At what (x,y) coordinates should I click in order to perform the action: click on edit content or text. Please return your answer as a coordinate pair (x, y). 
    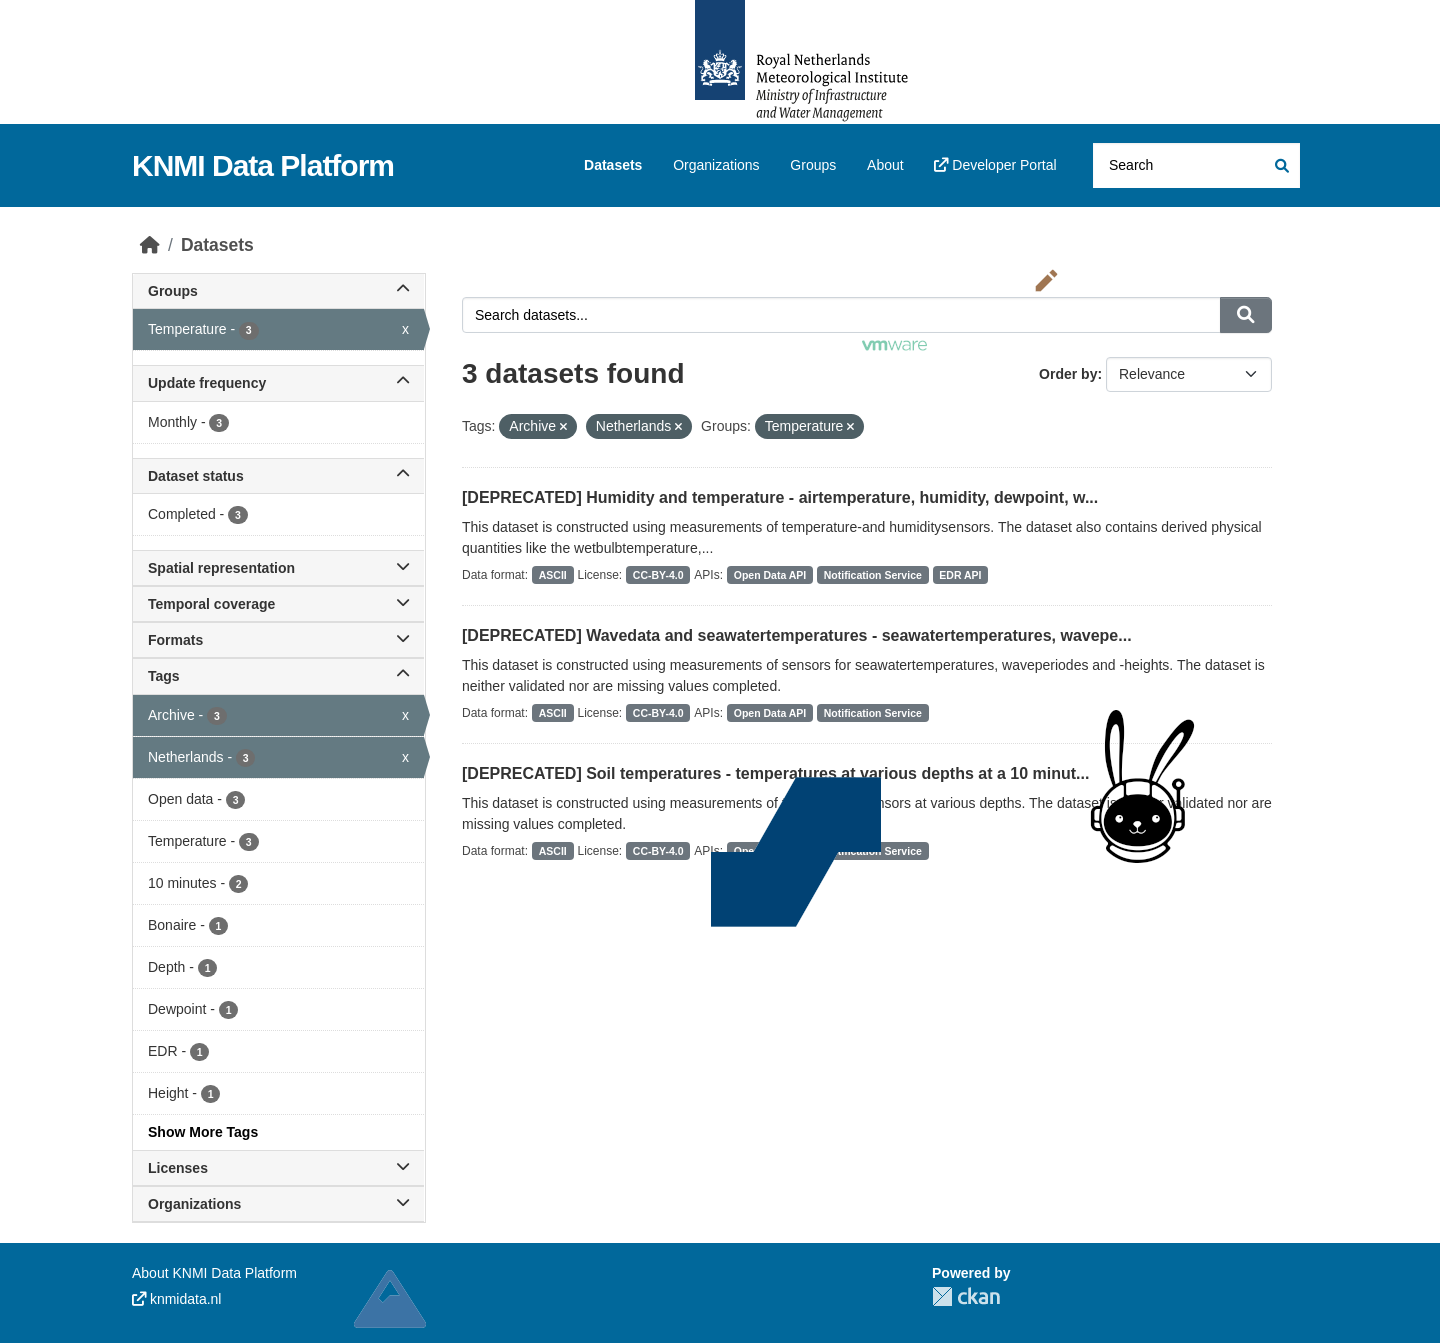
    Looking at the image, I should click on (1046, 280).